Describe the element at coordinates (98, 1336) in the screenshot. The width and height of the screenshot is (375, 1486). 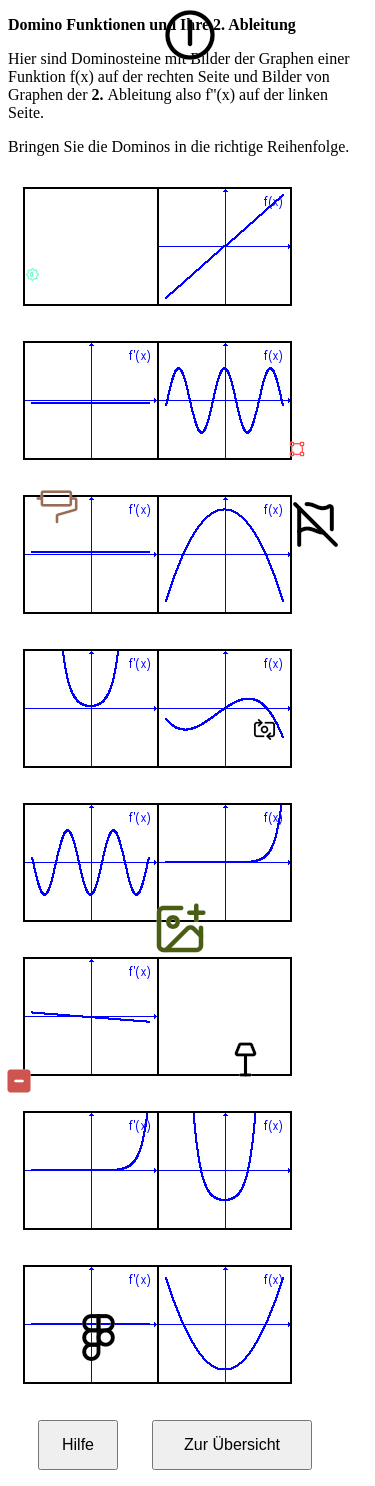
I see `open Figma design tool` at that location.